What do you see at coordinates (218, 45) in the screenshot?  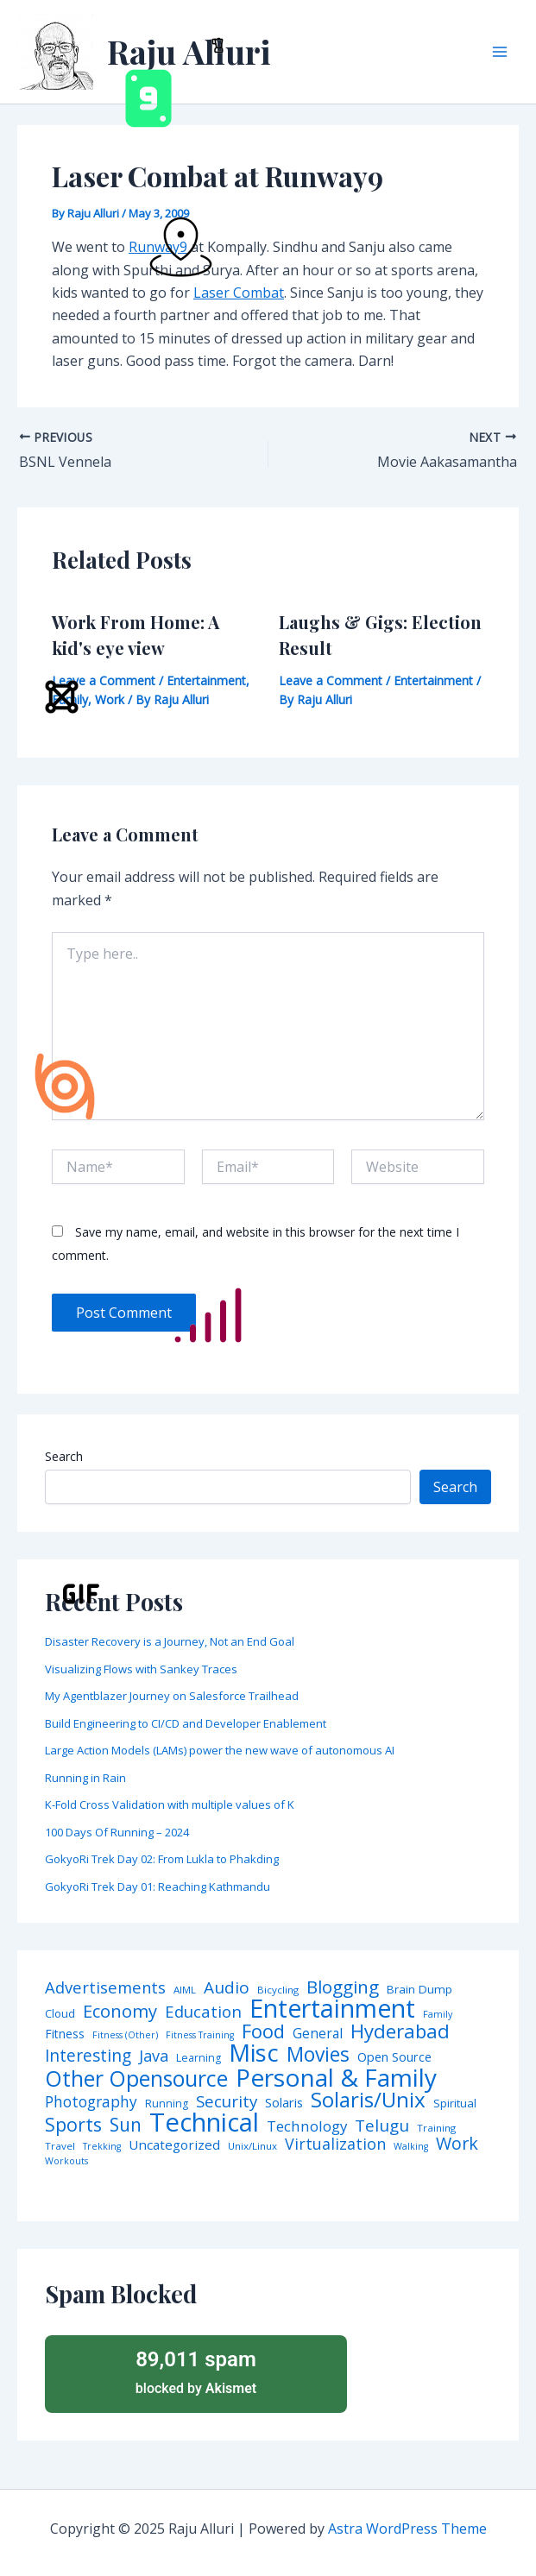 I see `kitchen blender appliance icon` at bounding box center [218, 45].